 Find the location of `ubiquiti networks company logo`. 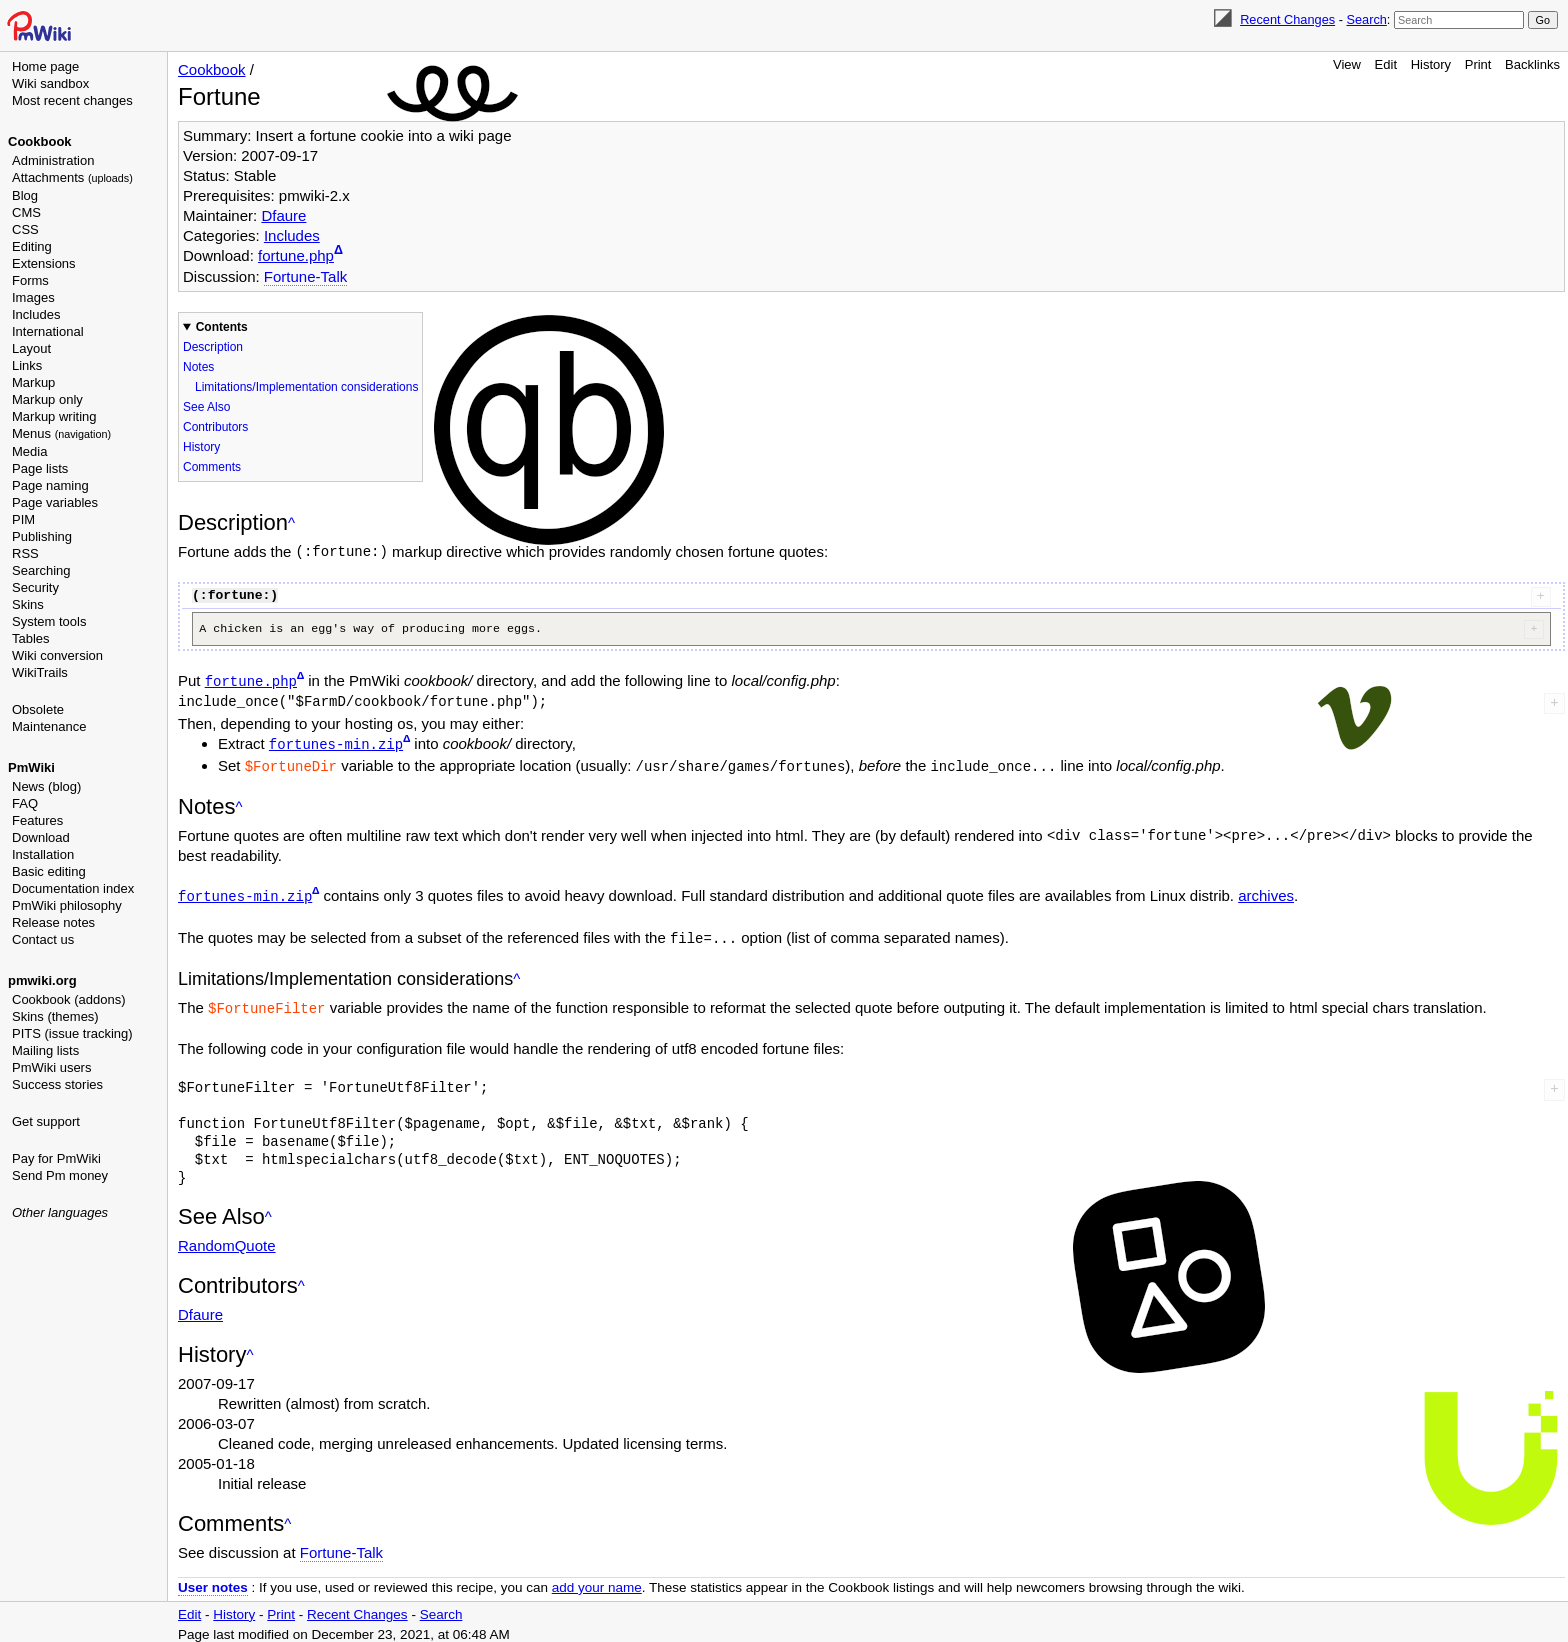

ubiquiti networks company logo is located at coordinates (1491, 1458).